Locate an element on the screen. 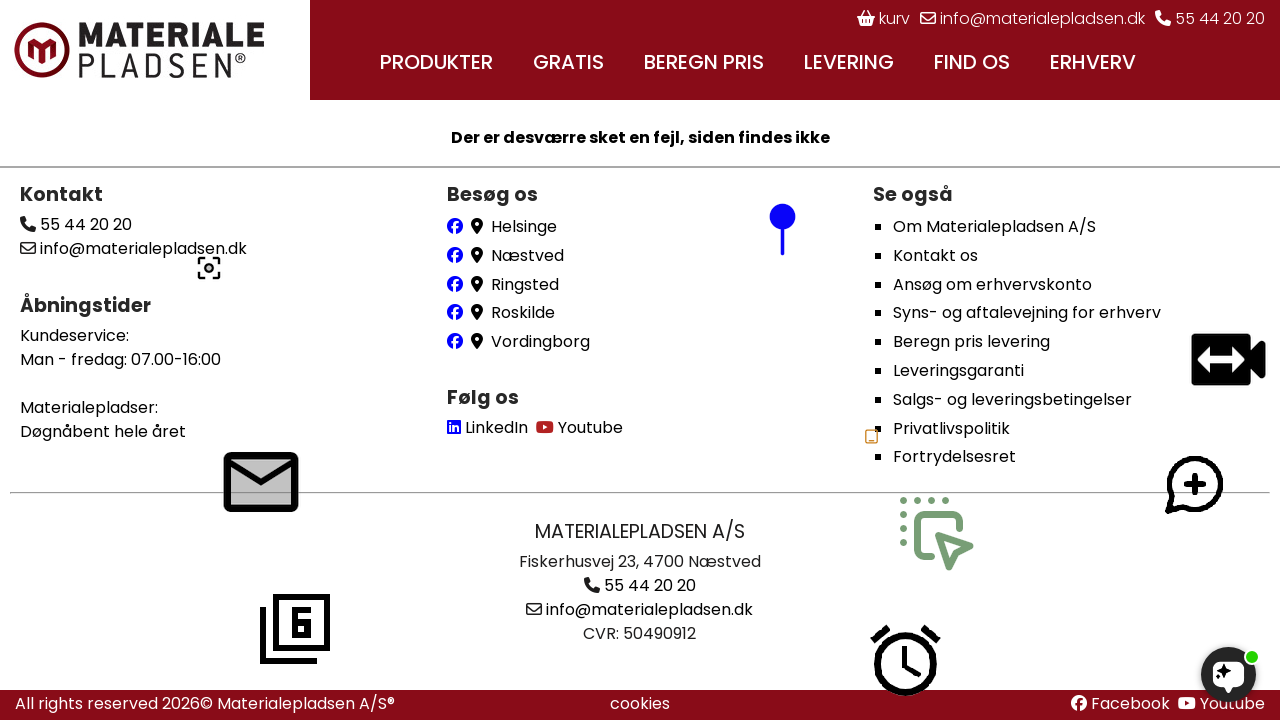 The image size is (1280, 720). access your email inbox is located at coordinates (261, 482).